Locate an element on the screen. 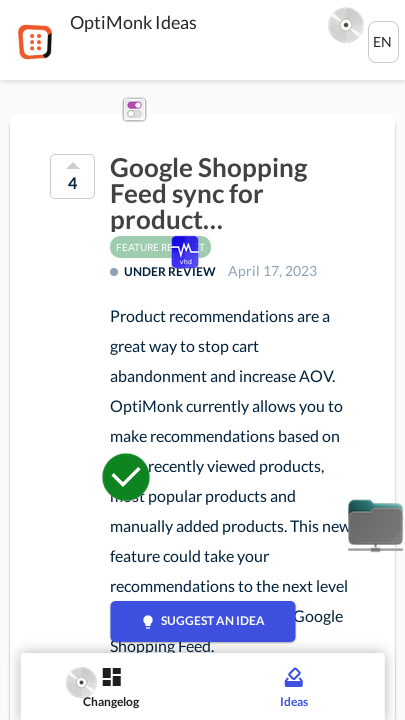  access CD/DVD drive or disc contents is located at coordinates (346, 25).